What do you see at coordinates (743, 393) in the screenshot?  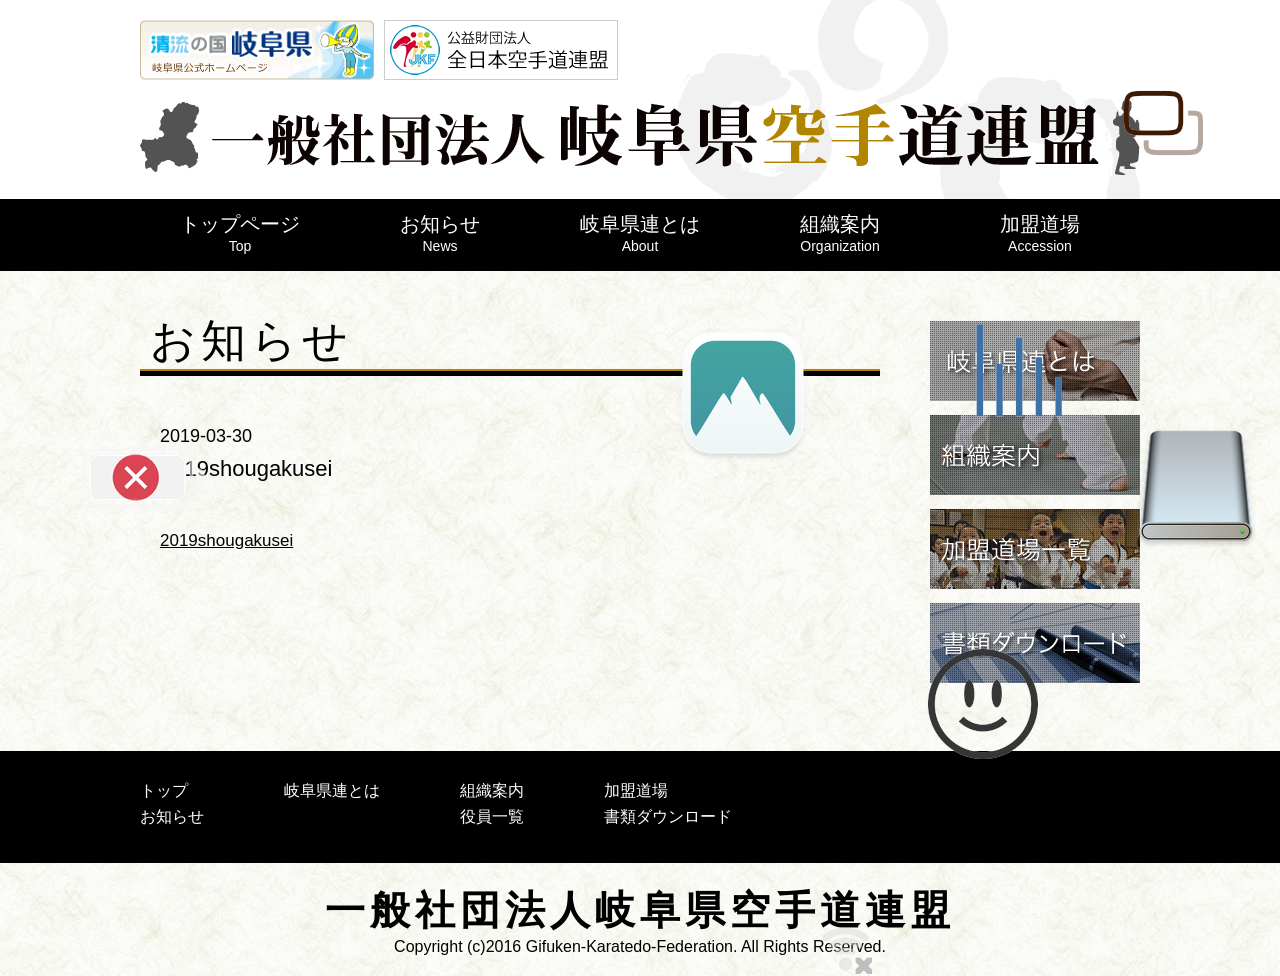 I see `open nordpass password manager` at bounding box center [743, 393].